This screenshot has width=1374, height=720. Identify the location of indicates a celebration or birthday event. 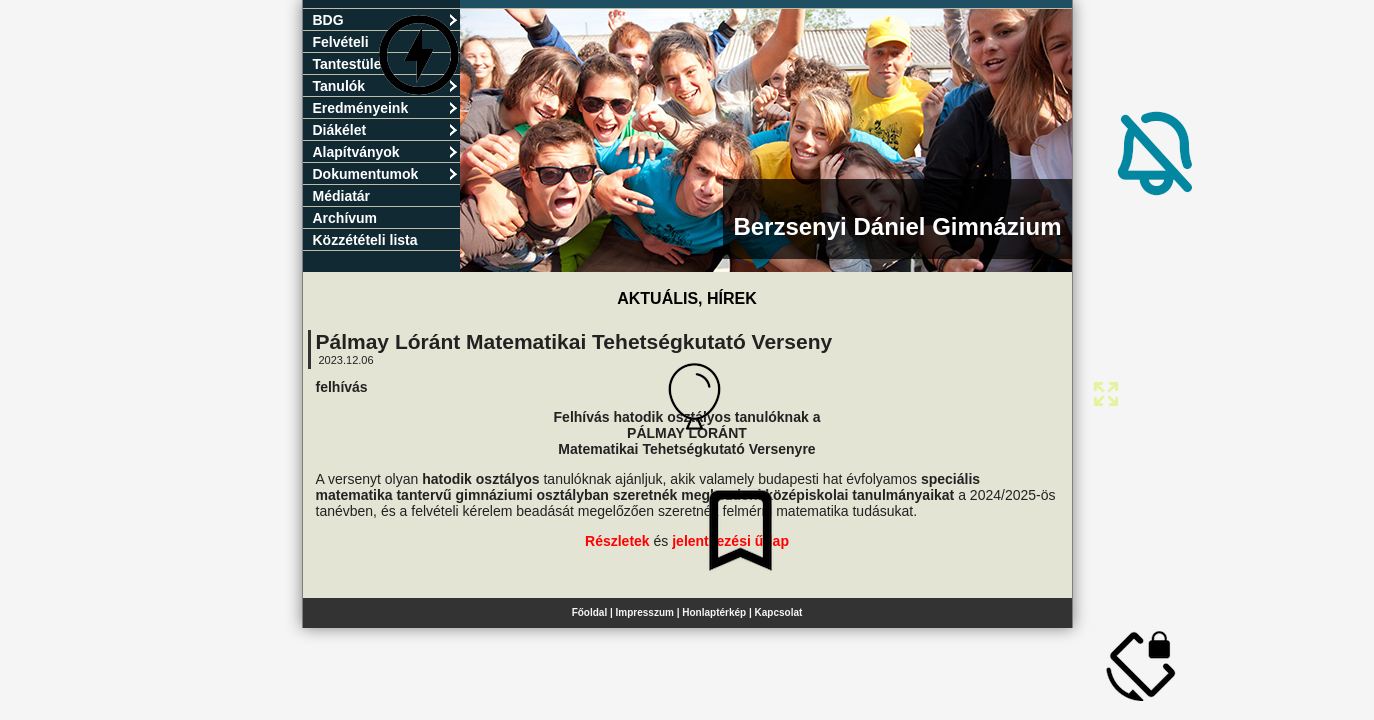
(694, 396).